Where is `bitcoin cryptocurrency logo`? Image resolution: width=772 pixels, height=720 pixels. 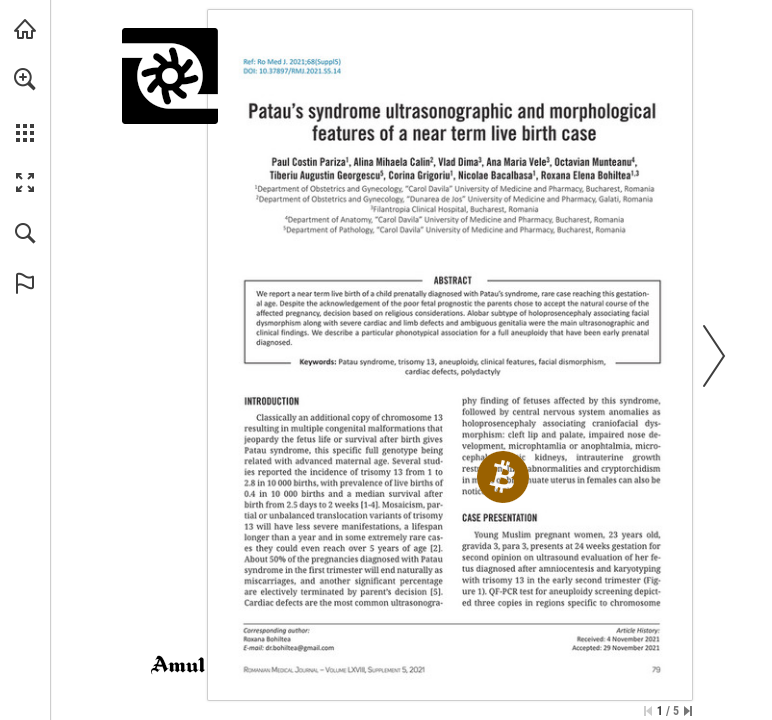 bitcoin cryptocurrency logo is located at coordinates (503, 477).